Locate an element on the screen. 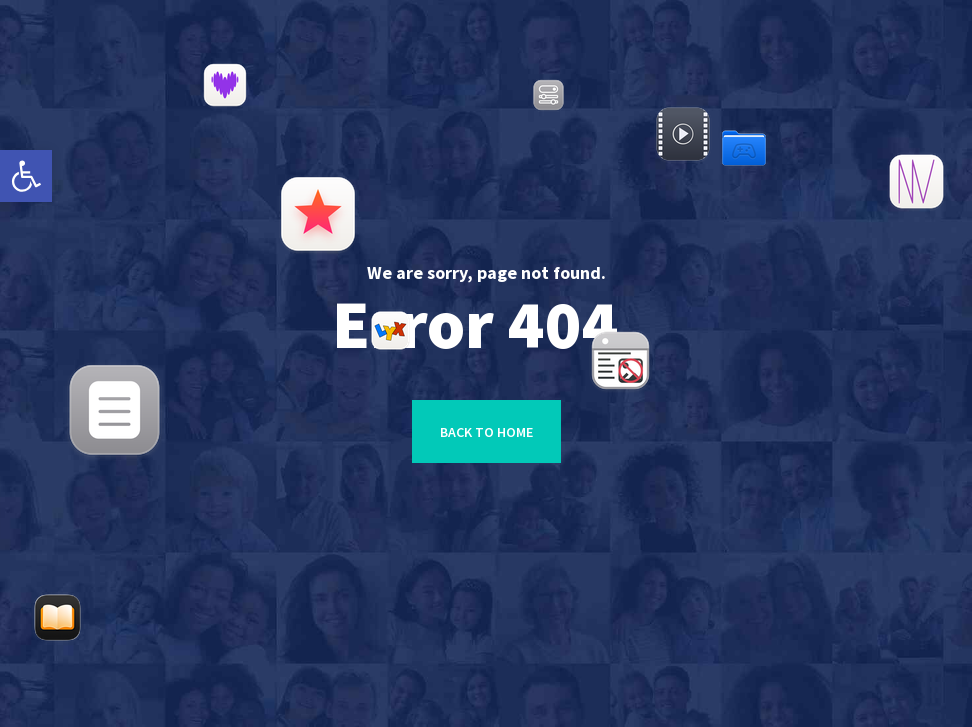 This screenshot has height=727, width=972. open kdenlive video editor is located at coordinates (683, 134).